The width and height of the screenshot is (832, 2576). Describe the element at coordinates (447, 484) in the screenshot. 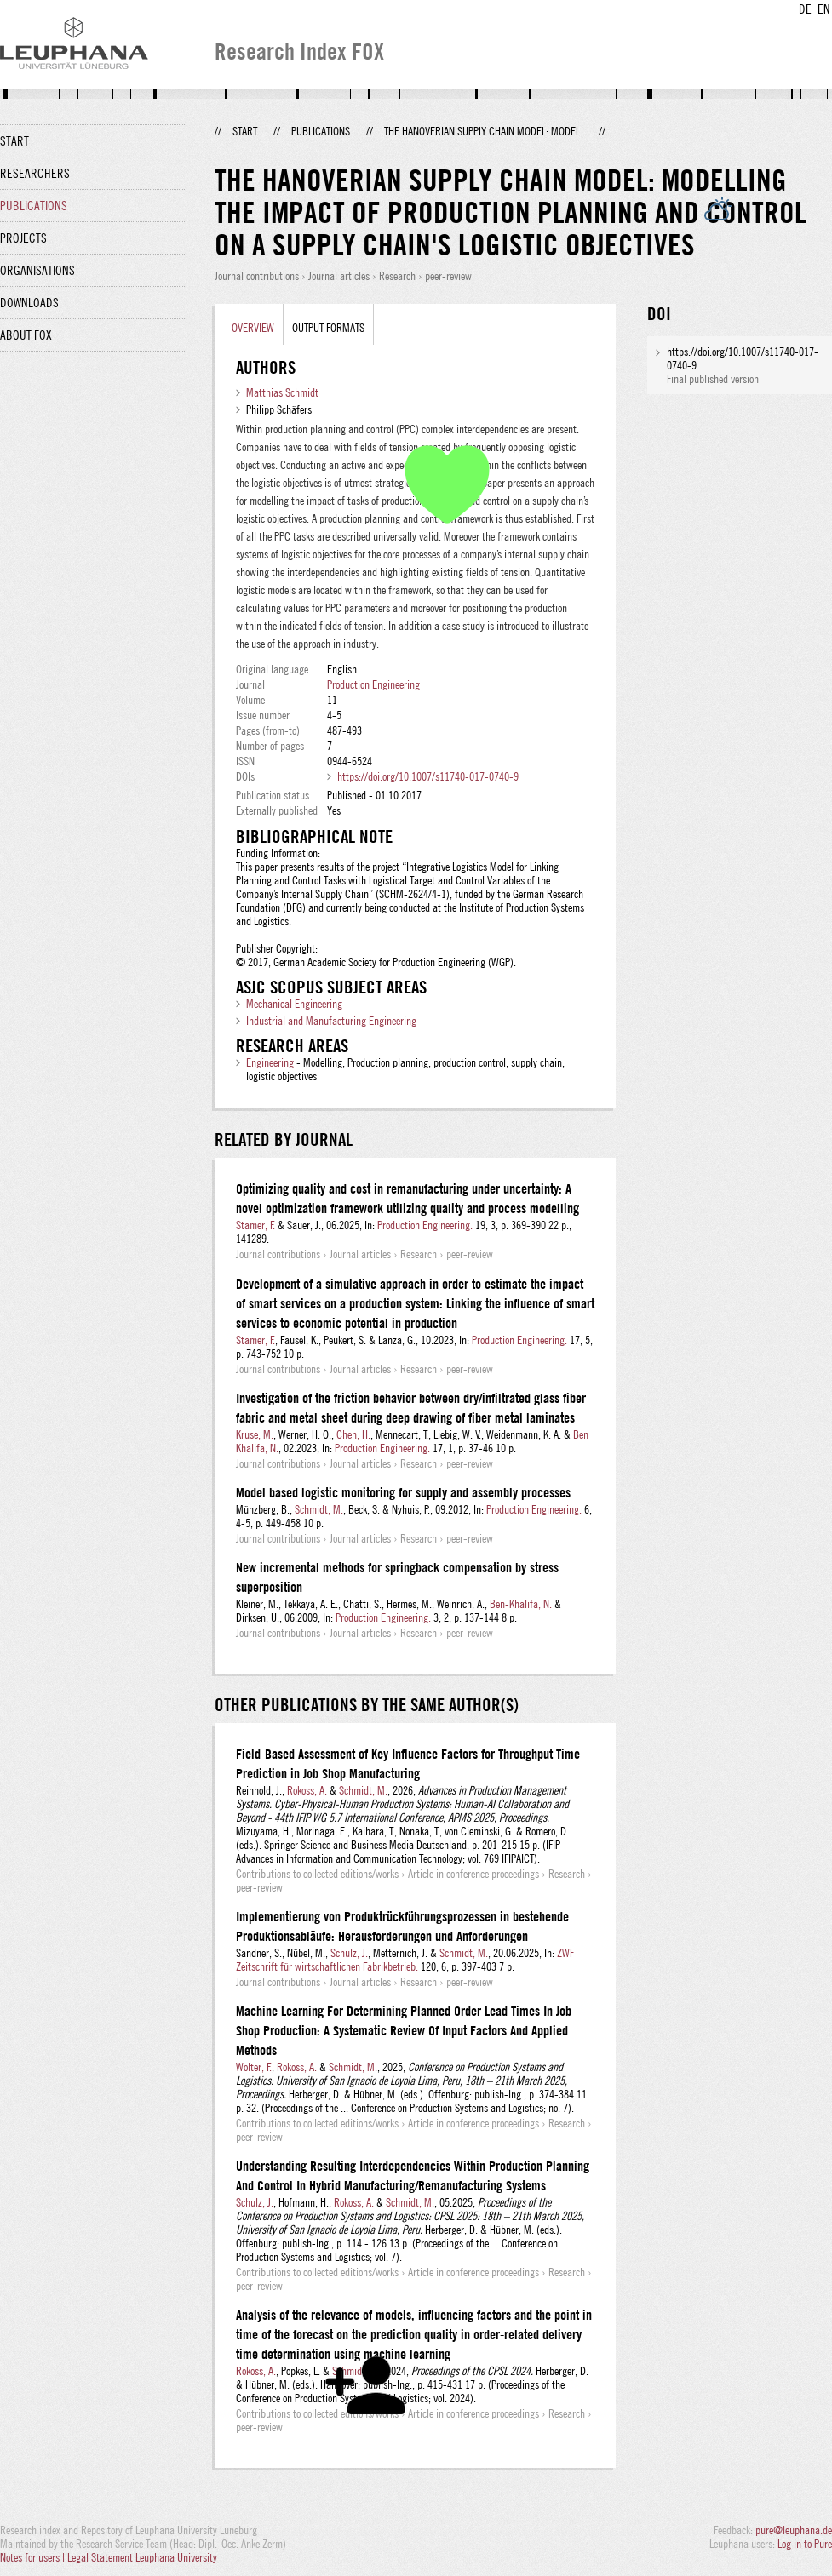

I see `add to favorites` at that location.